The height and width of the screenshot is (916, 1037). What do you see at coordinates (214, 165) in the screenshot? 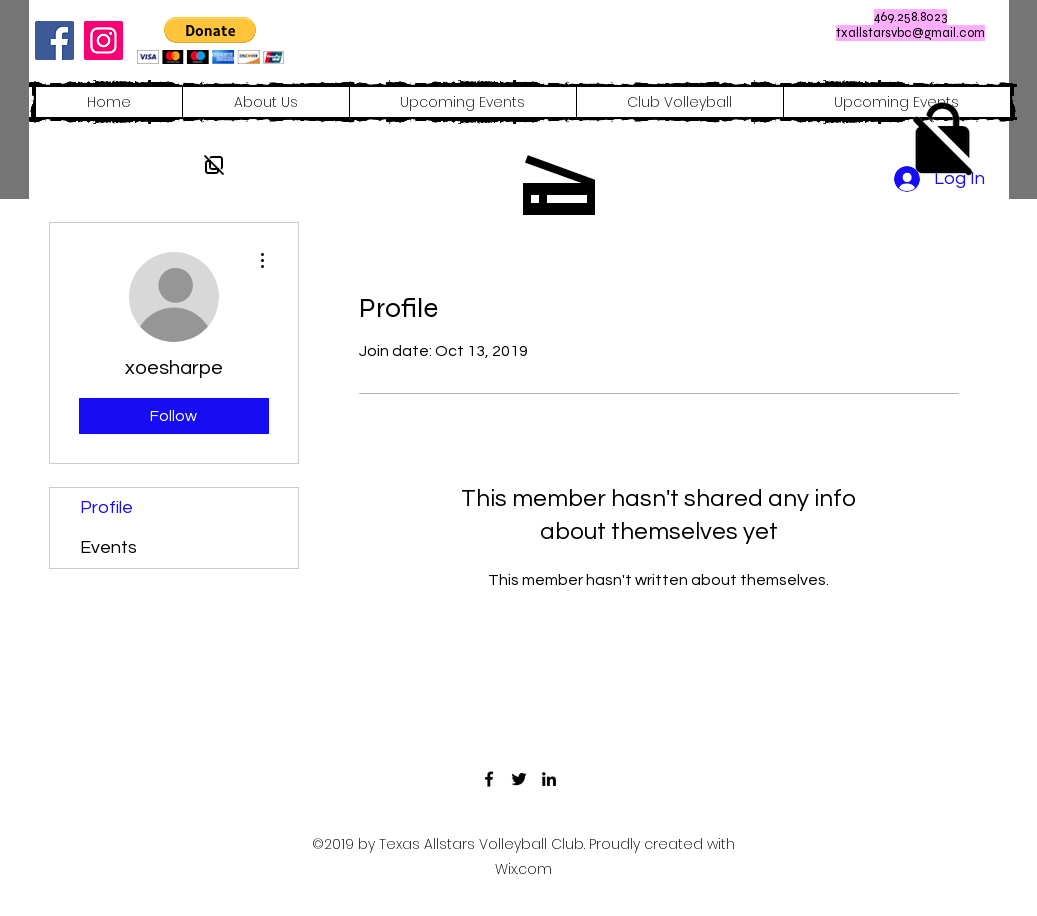
I see `disable layer view` at bounding box center [214, 165].